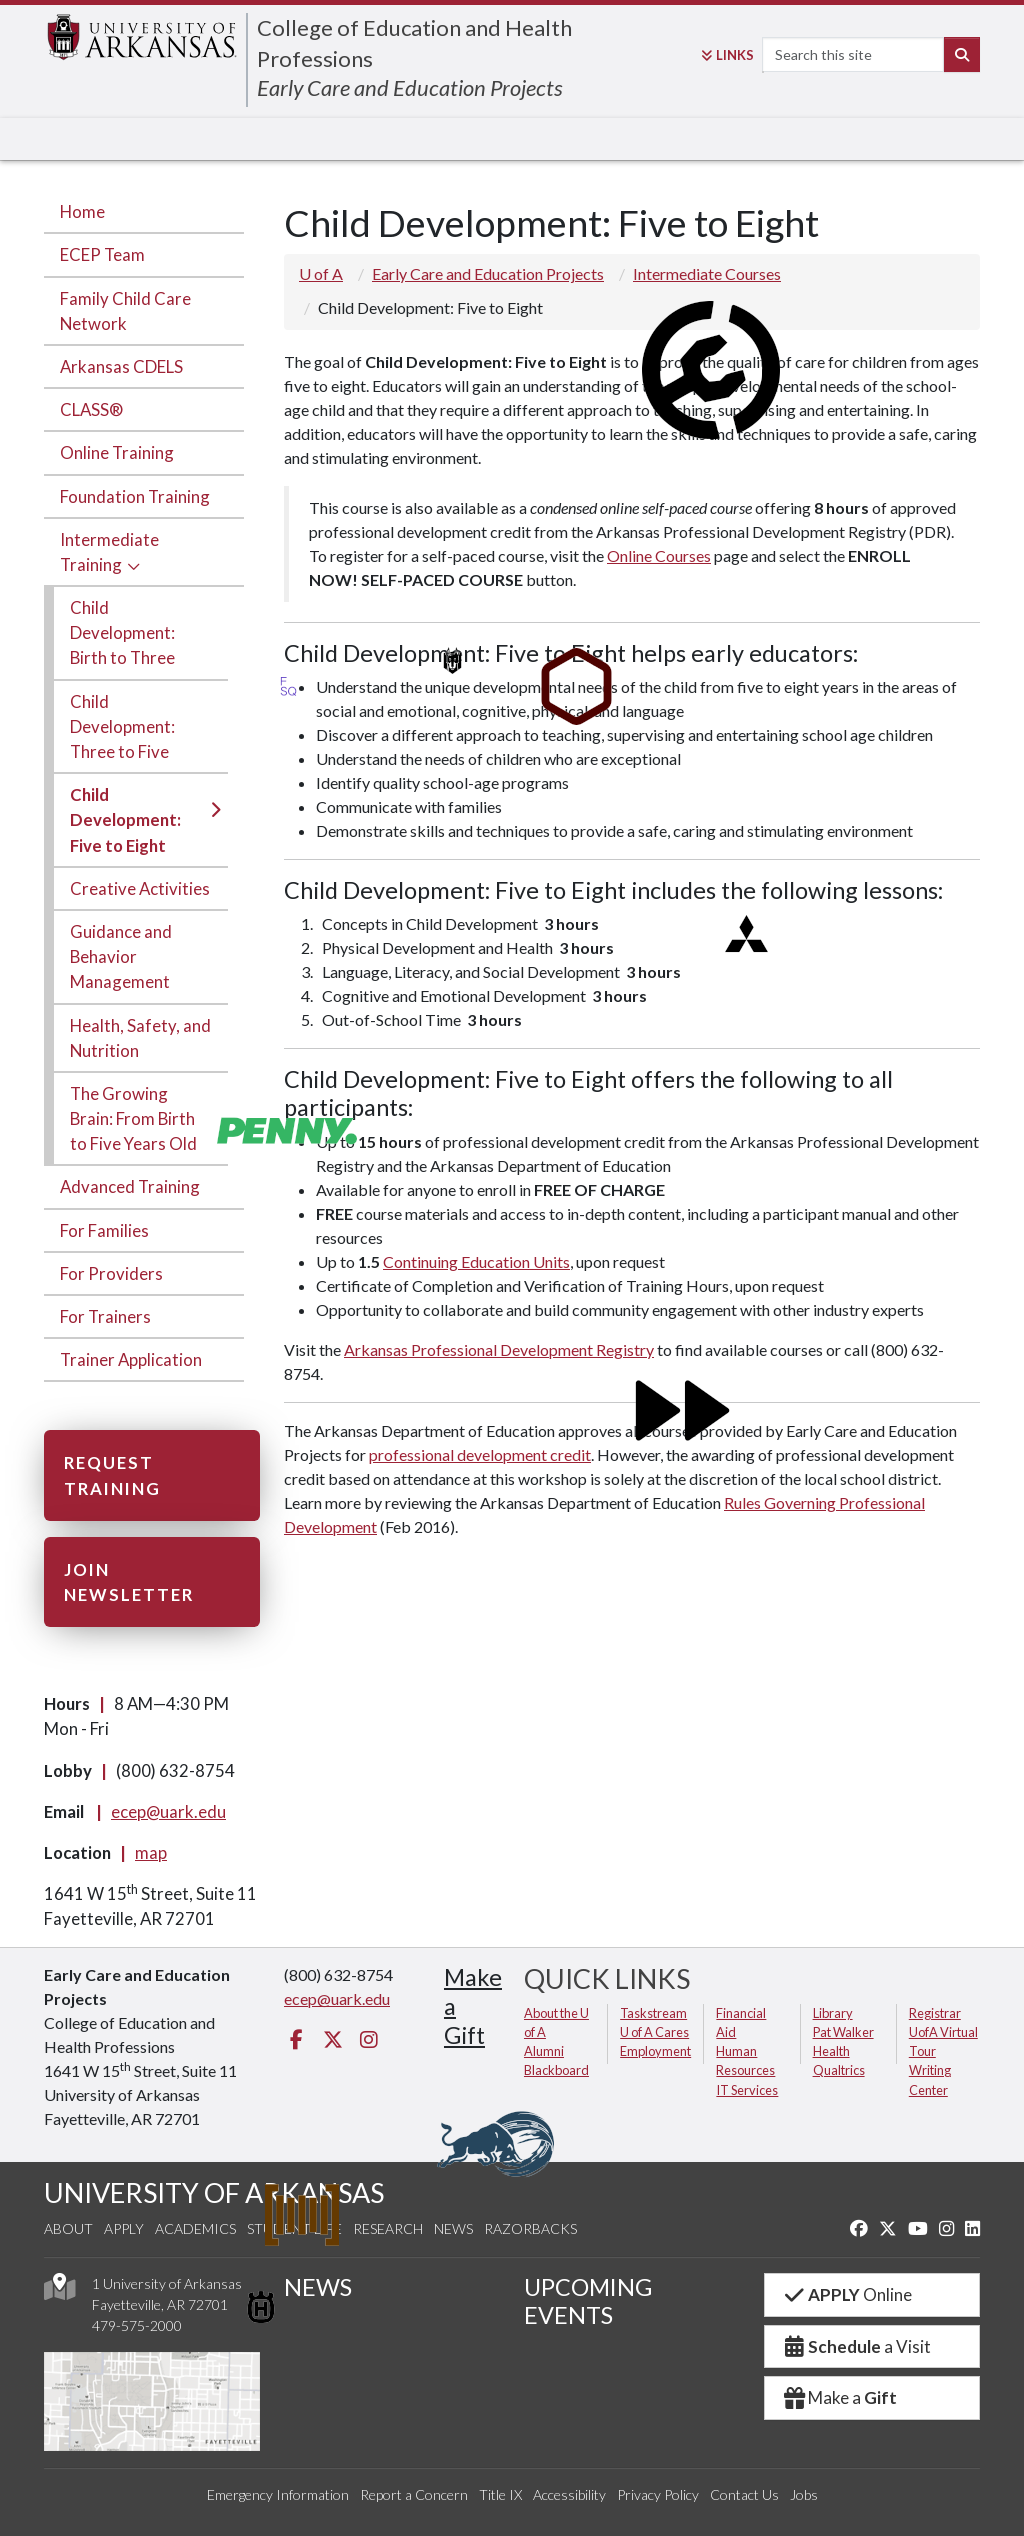  Describe the element at coordinates (302, 2215) in the screenshot. I see `visit papers with code website` at that location.